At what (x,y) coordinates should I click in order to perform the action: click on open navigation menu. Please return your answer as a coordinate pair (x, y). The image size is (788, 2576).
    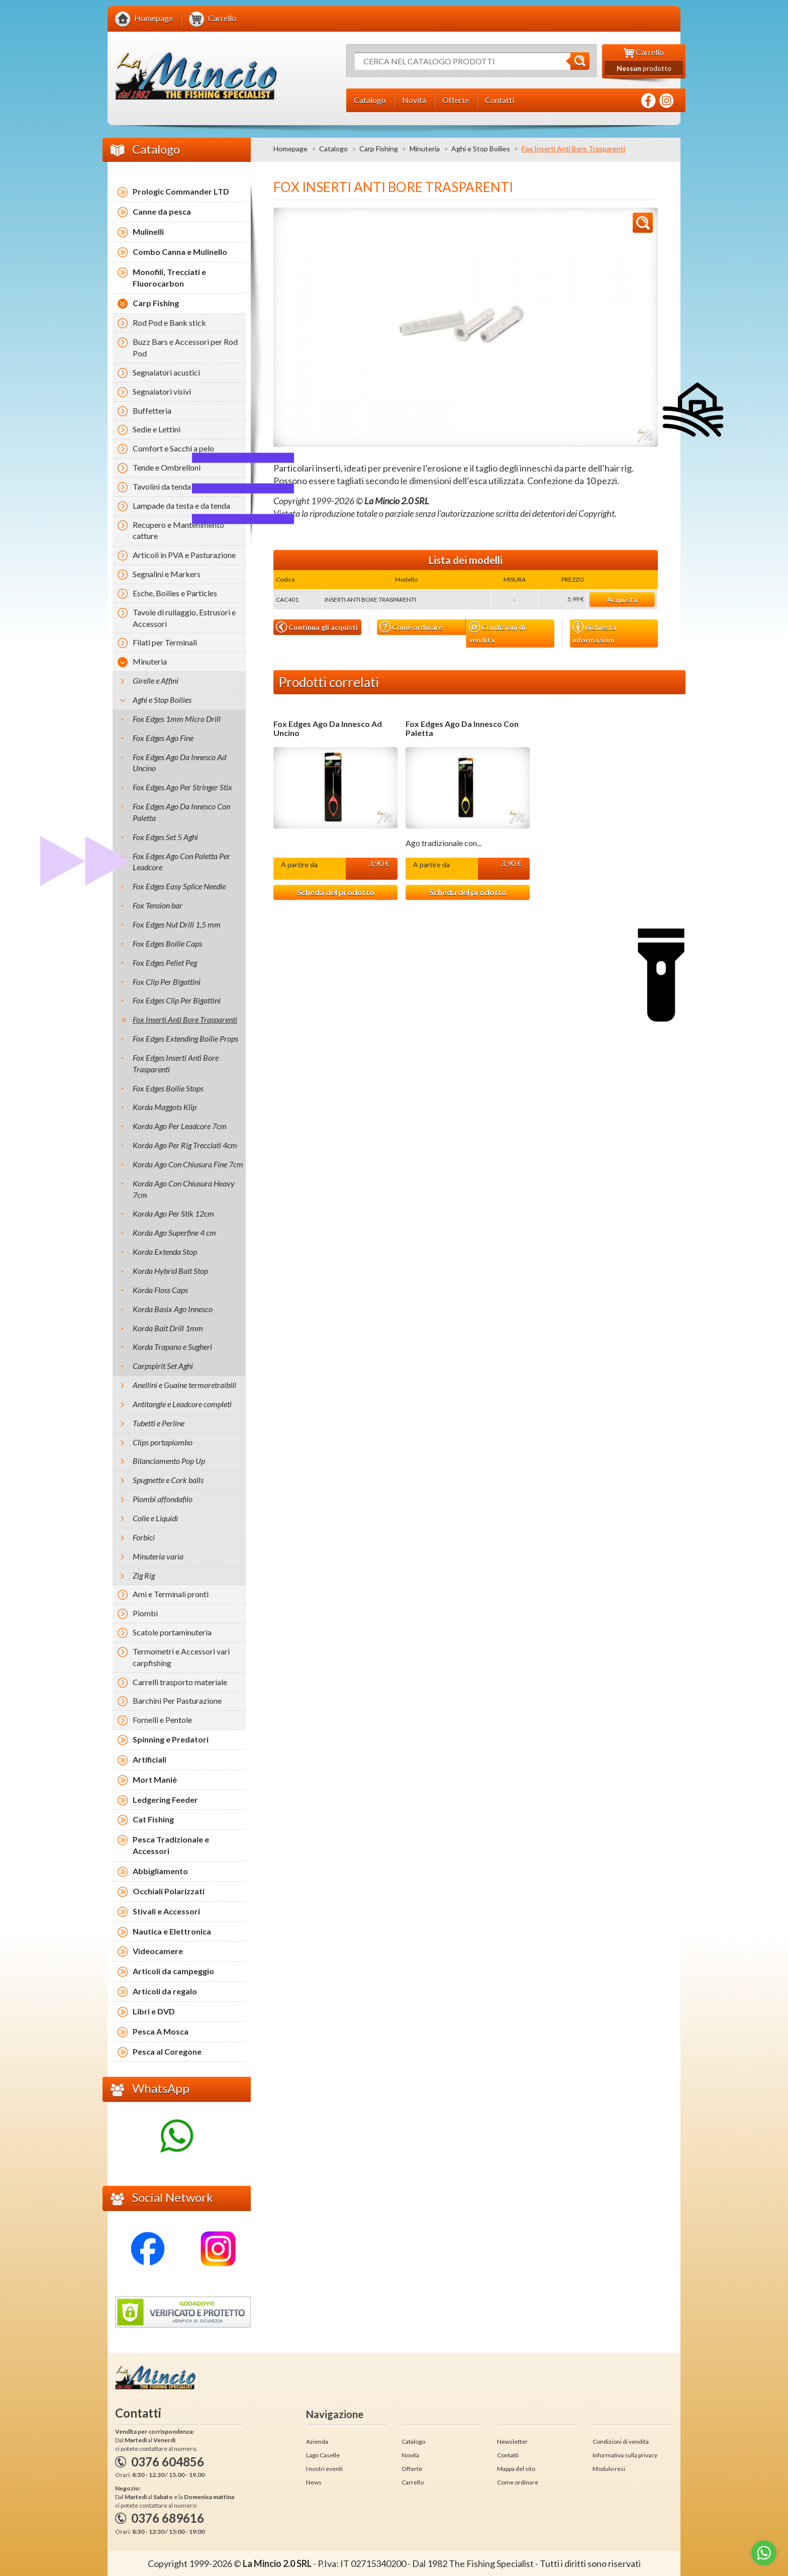
    Looking at the image, I should click on (243, 488).